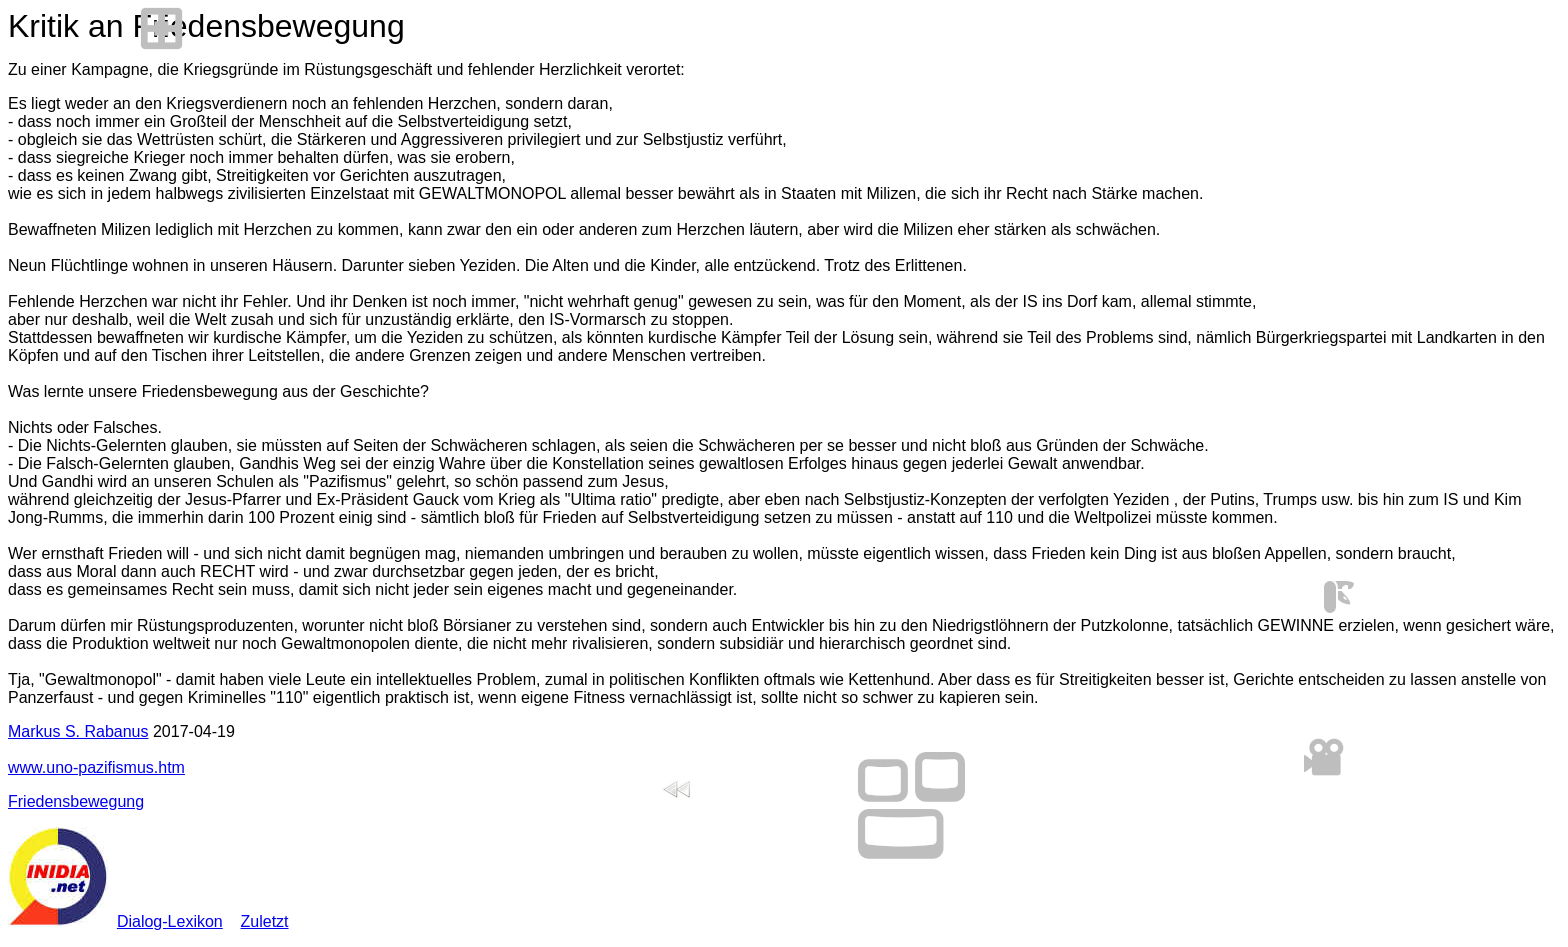  Describe the element at coordinates (1340, 597) in the screenshot. I see `access system utilities and tools` at that location.